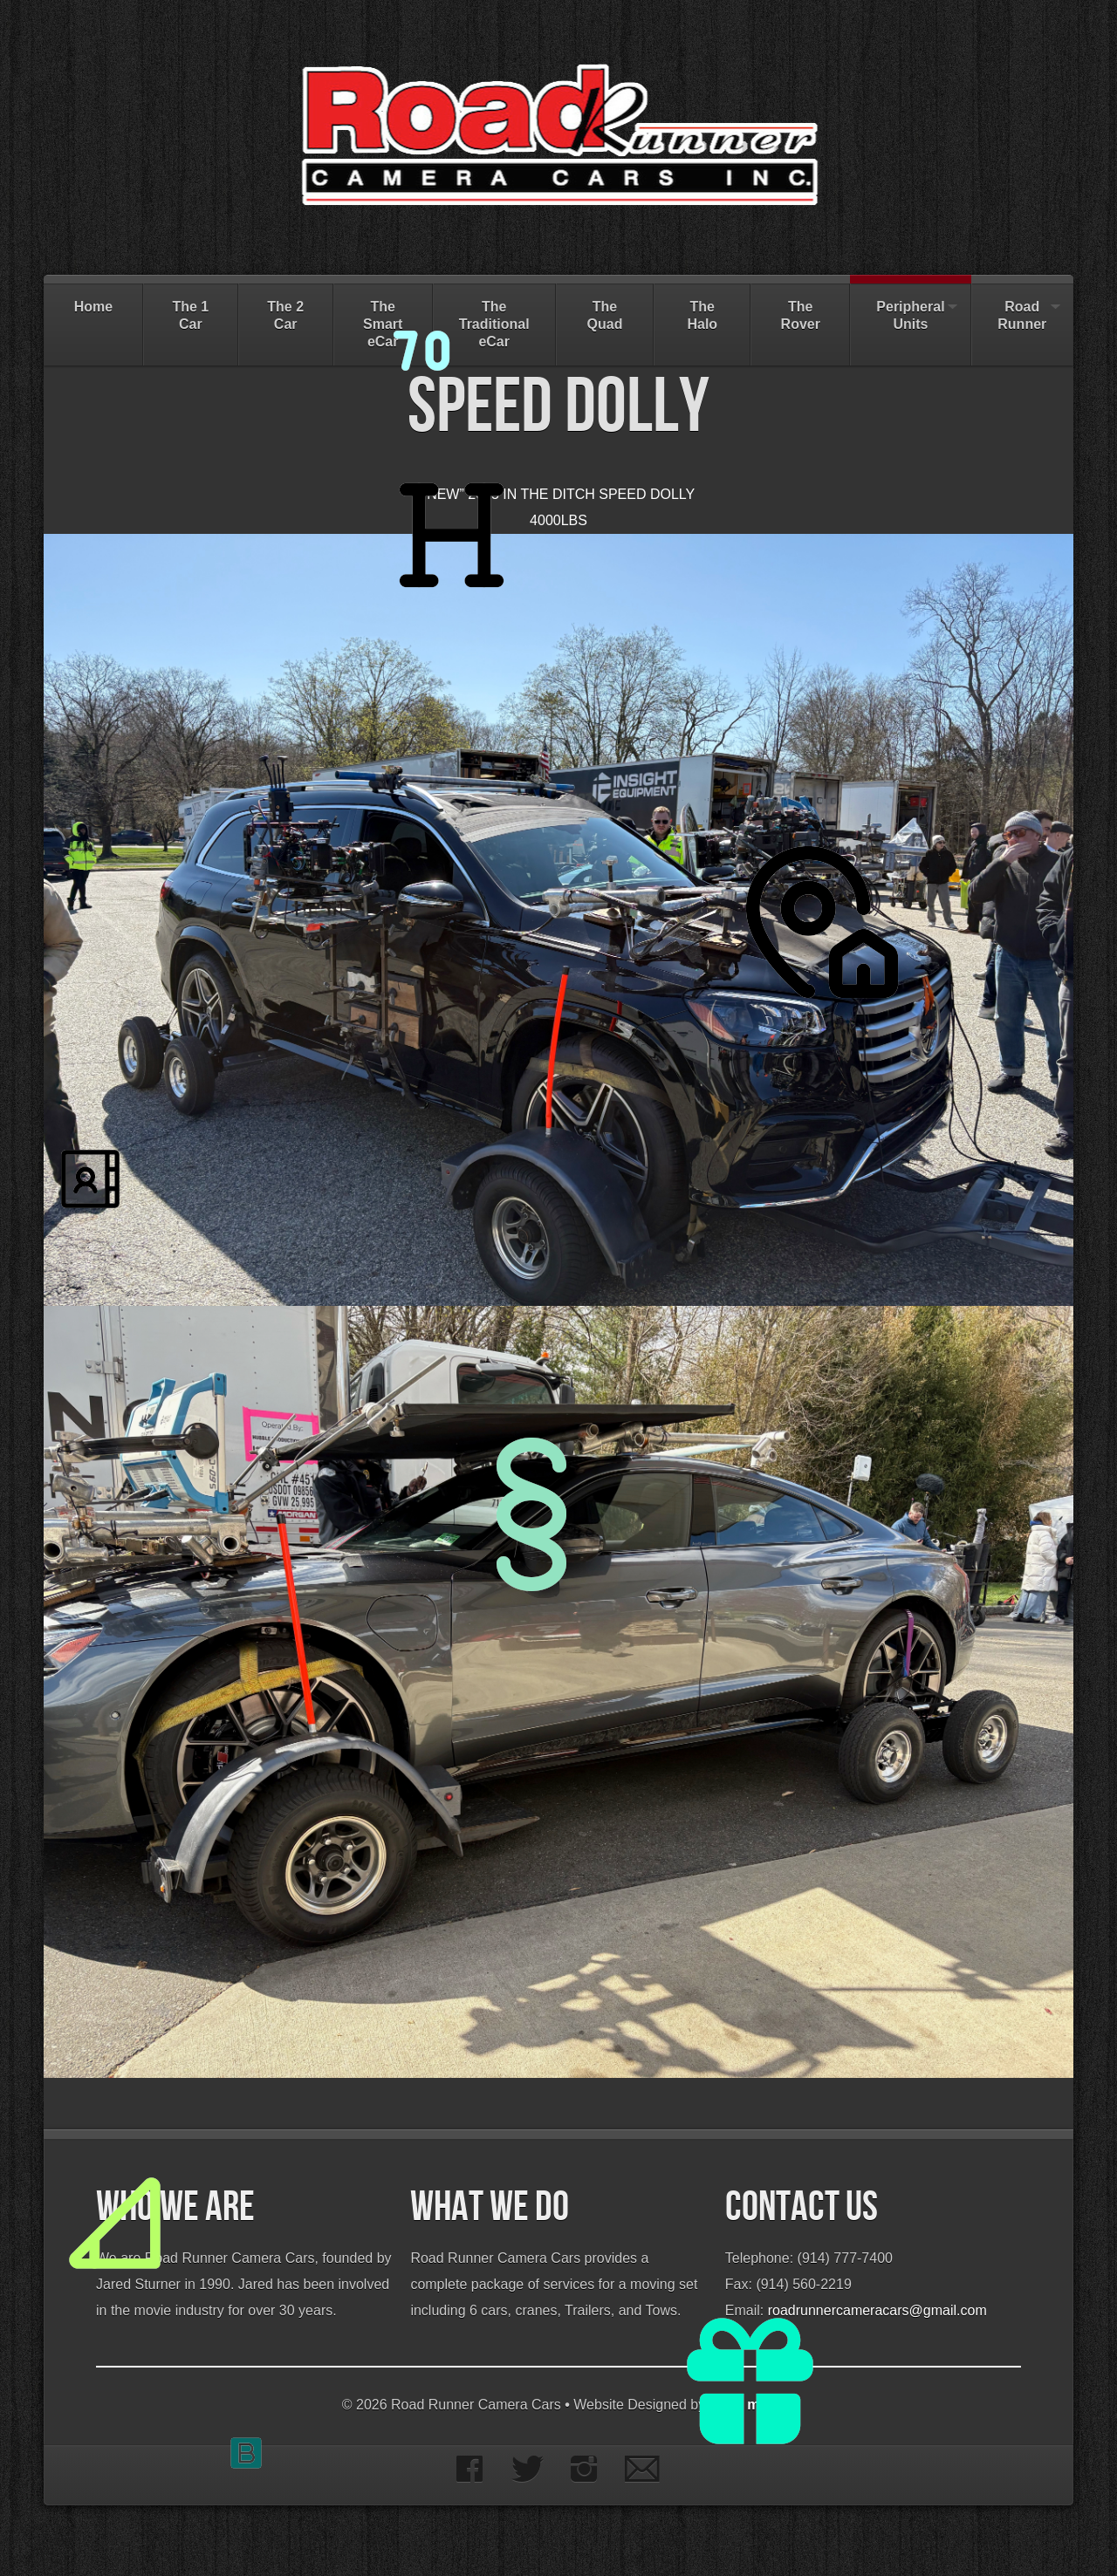  I want to click on view home location on map, so click(822, 922).